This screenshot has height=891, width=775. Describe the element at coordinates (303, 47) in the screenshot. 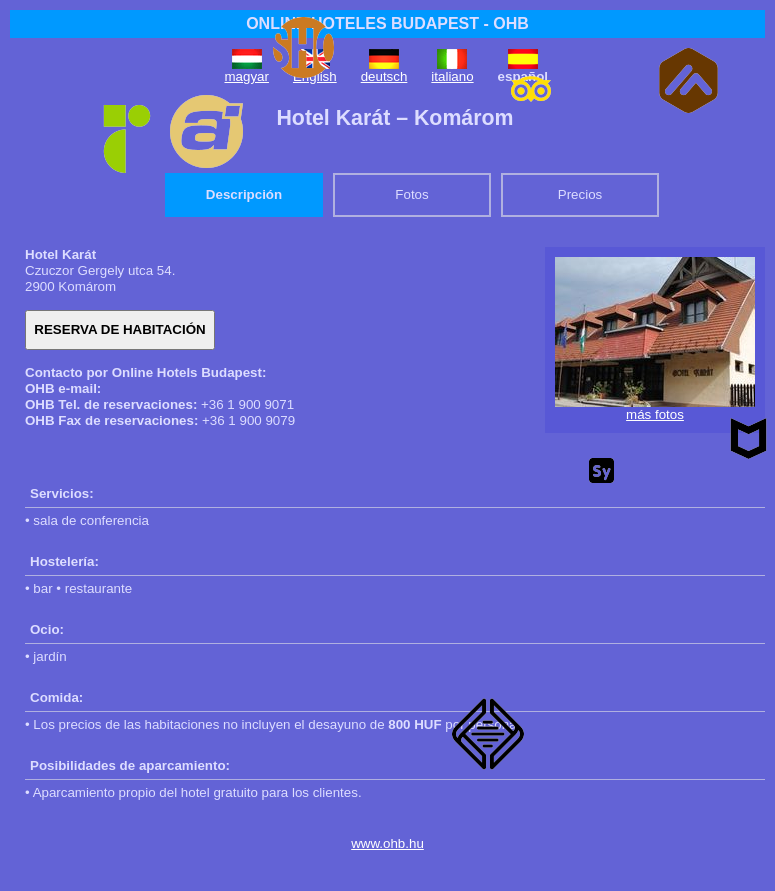

I see `showtime streaming service logo` at that location.